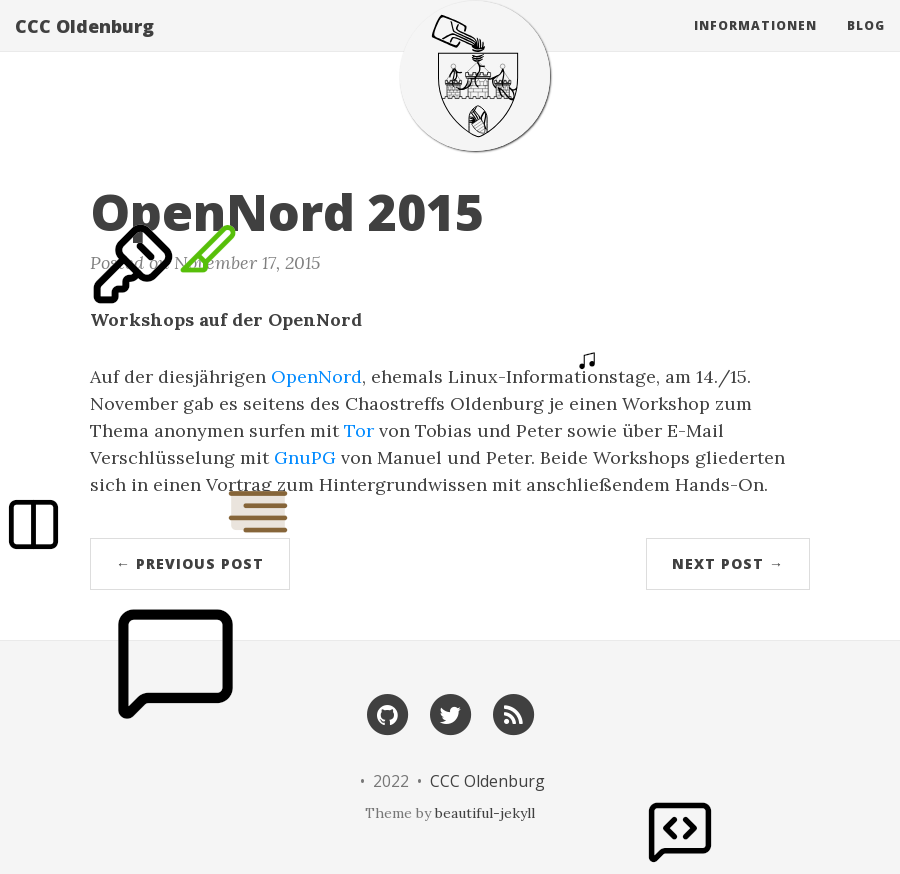  Describe the element at coordinates (258, 513) in the screenshot. I see `align text to the right` at that location.